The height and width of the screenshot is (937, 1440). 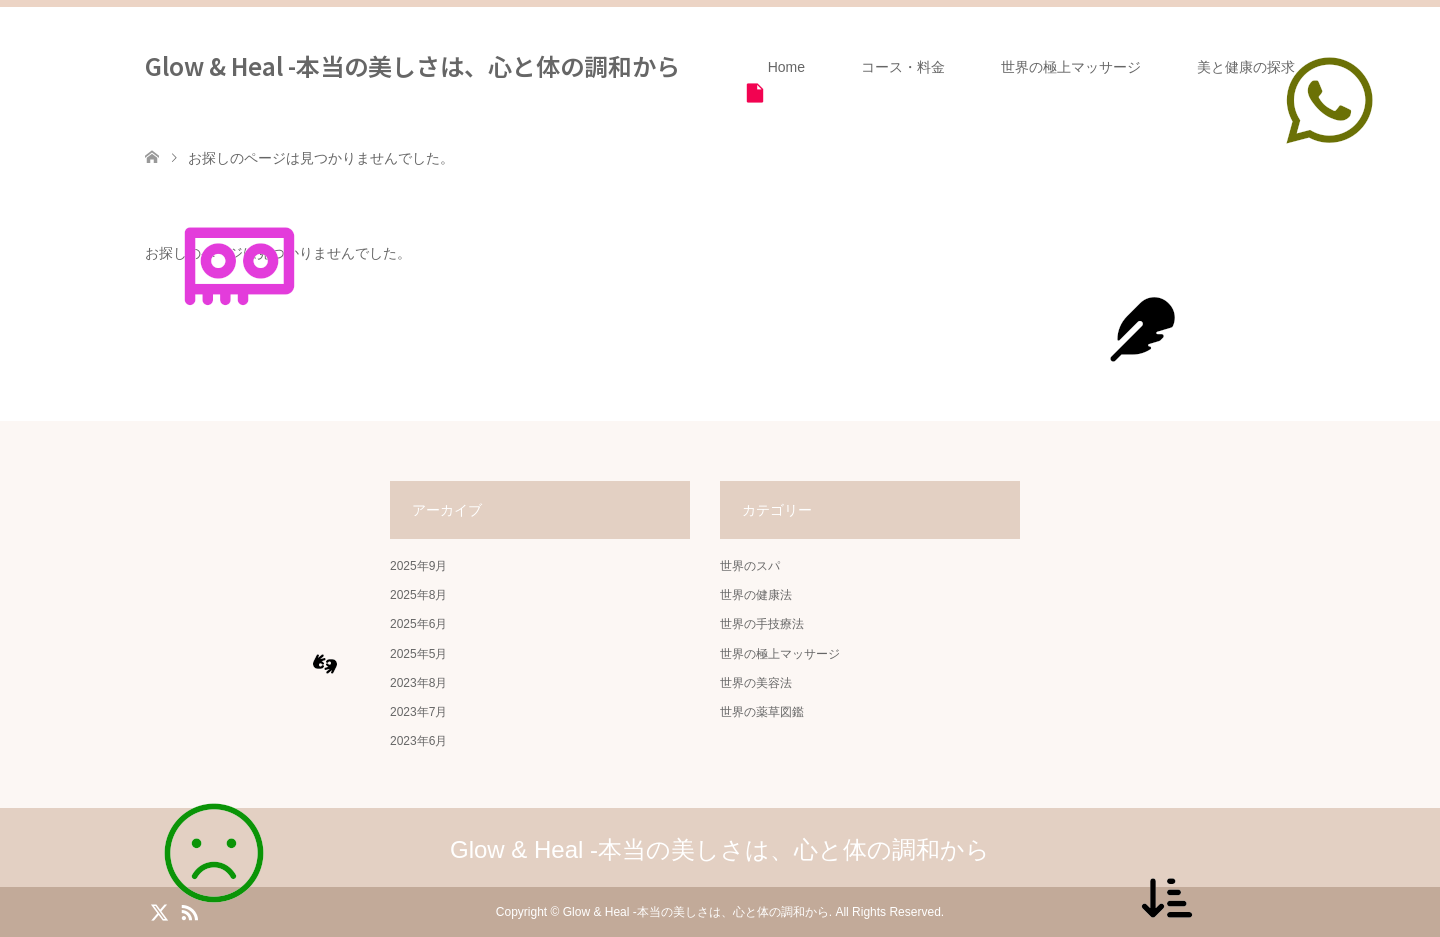 What do you see at coordinates (755, 93) in the screenshot?
I see `view or open a file` at bounding box center [755, 93].